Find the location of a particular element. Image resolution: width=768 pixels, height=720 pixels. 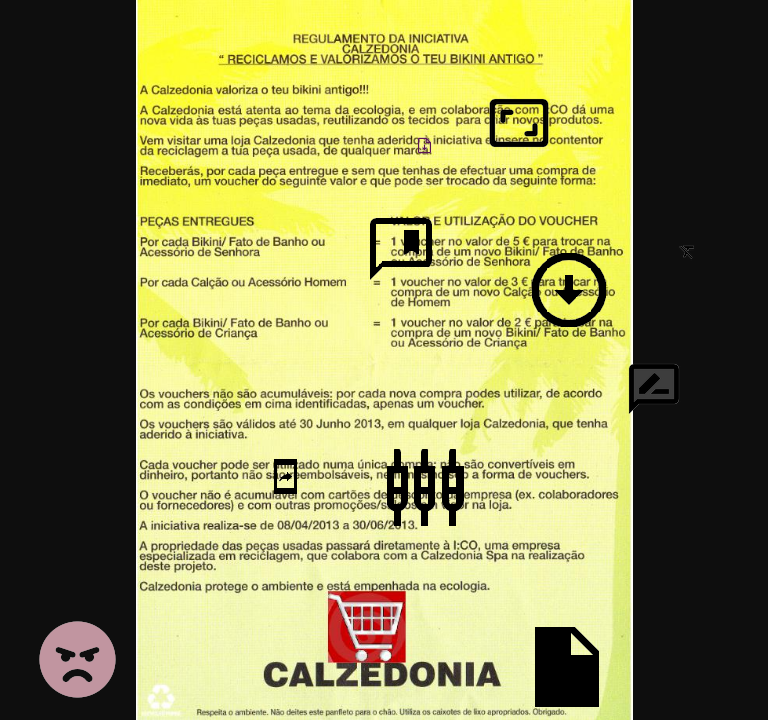

access saved comments or messages is located at coordinates (401, 249).